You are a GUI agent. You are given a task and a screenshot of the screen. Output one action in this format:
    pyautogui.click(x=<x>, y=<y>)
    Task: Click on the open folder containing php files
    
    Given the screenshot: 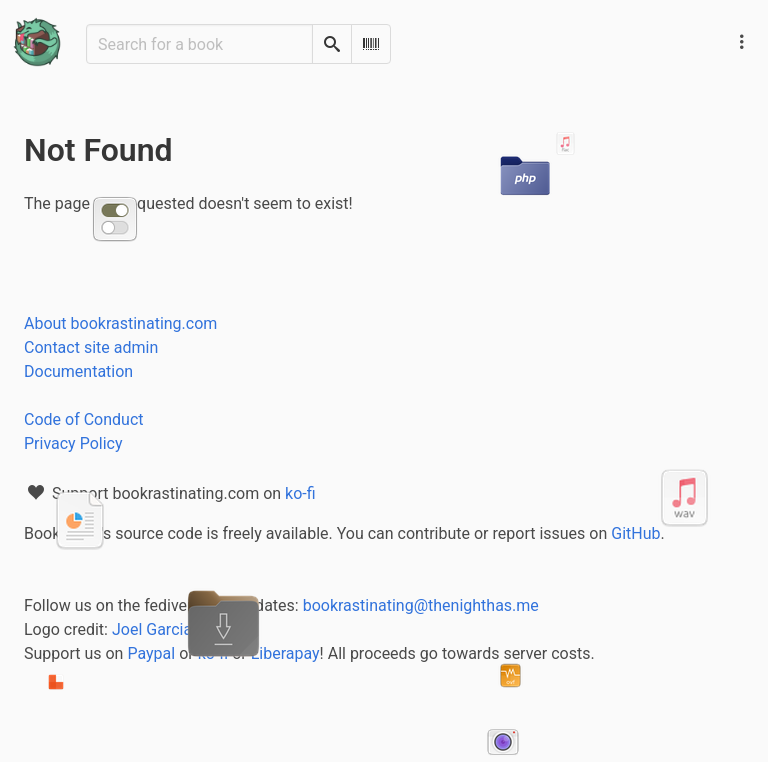 What is the action you would take?
    pyautogui.click(x=525, y=177)
    